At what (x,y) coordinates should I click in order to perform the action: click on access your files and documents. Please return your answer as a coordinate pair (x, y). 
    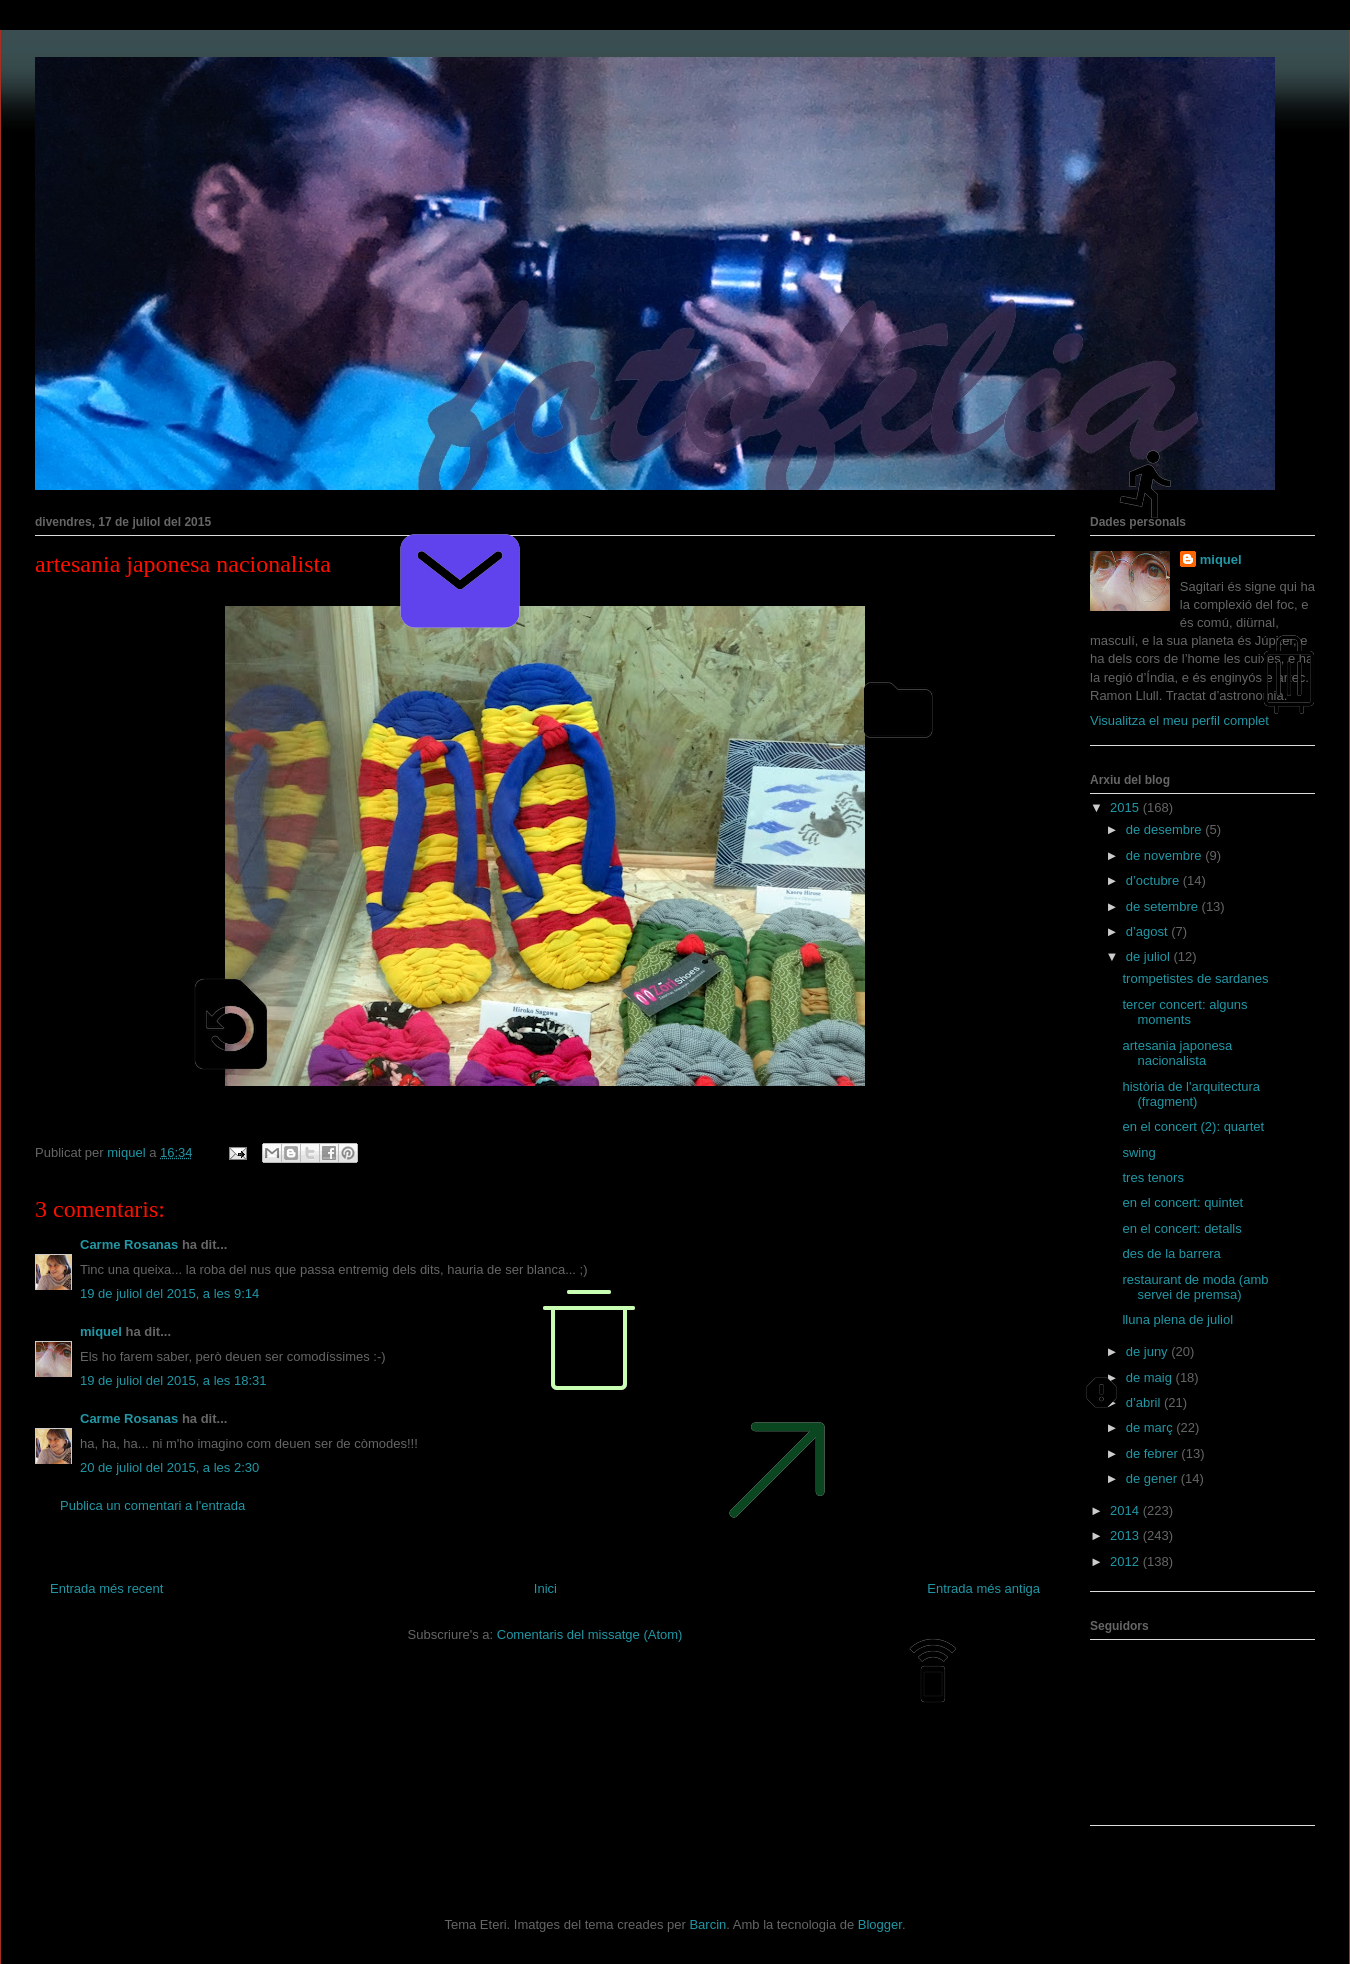
    Looking at the image, I should click on (898, 710).